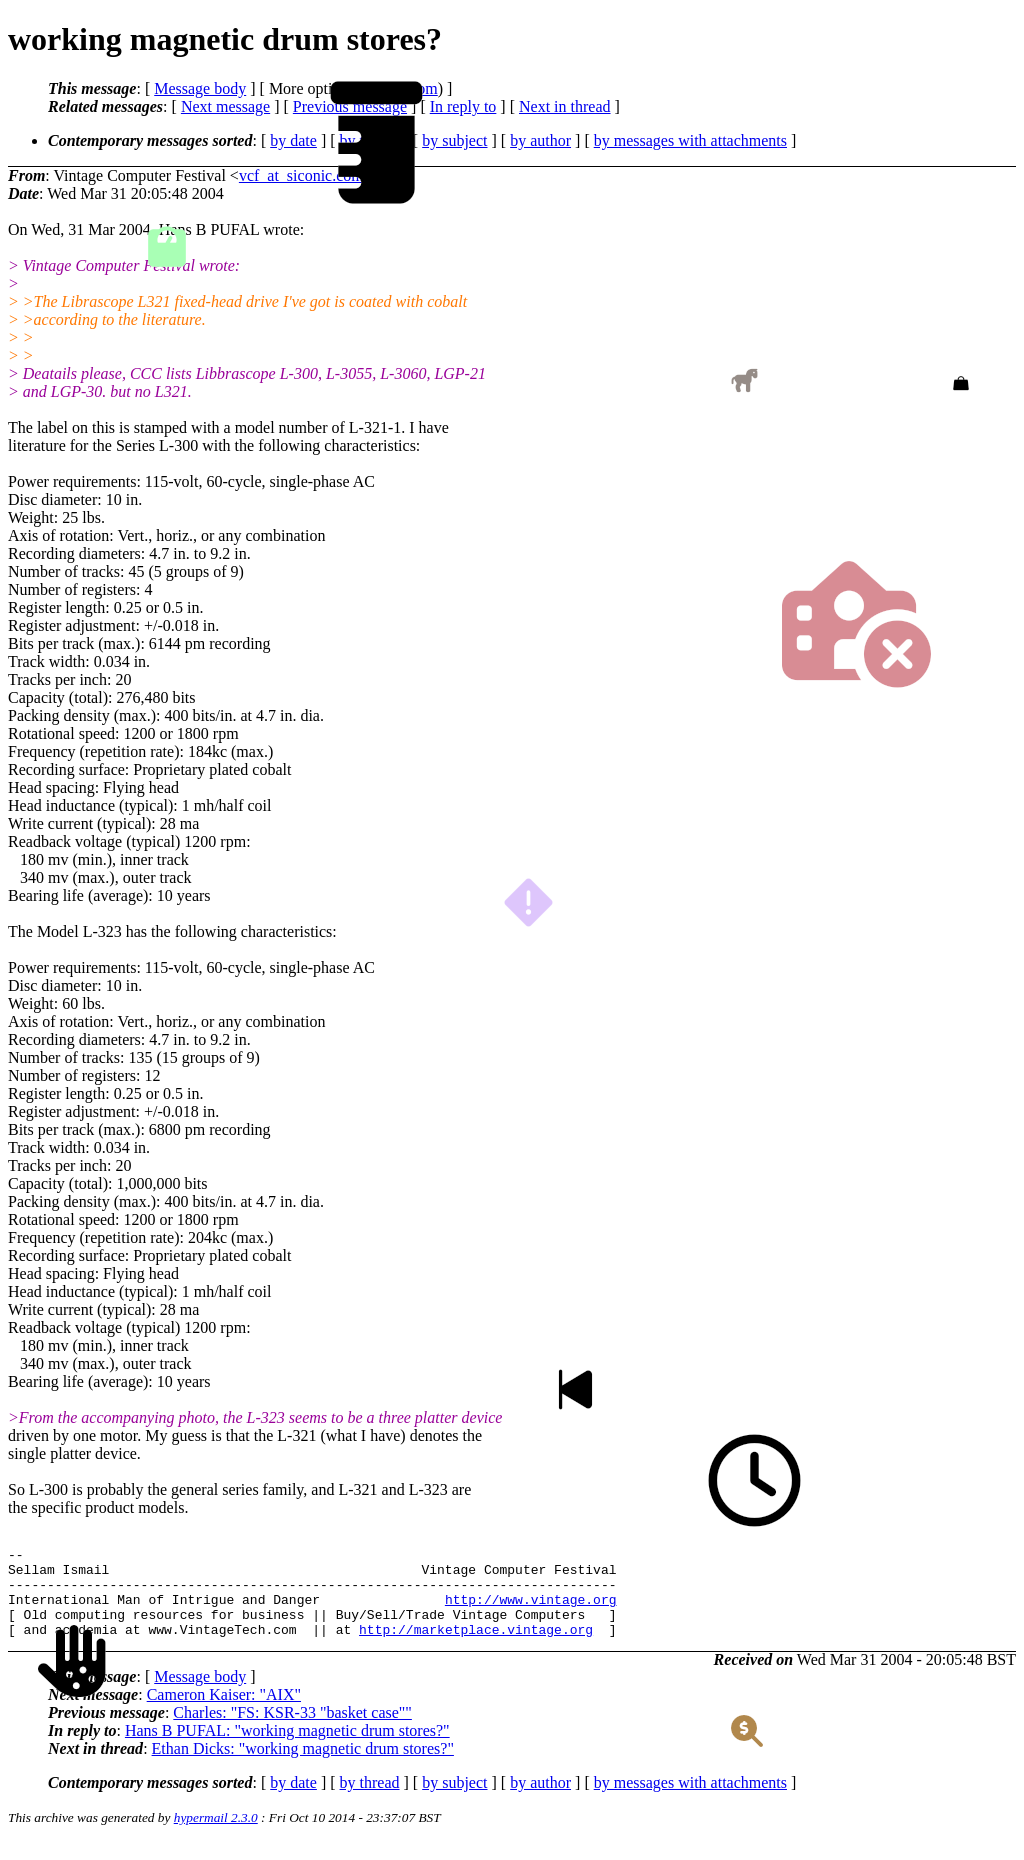 The height and width of the screenshot is (1860, 1024). I want to click on view prescription or medication details, so click(376, 142).